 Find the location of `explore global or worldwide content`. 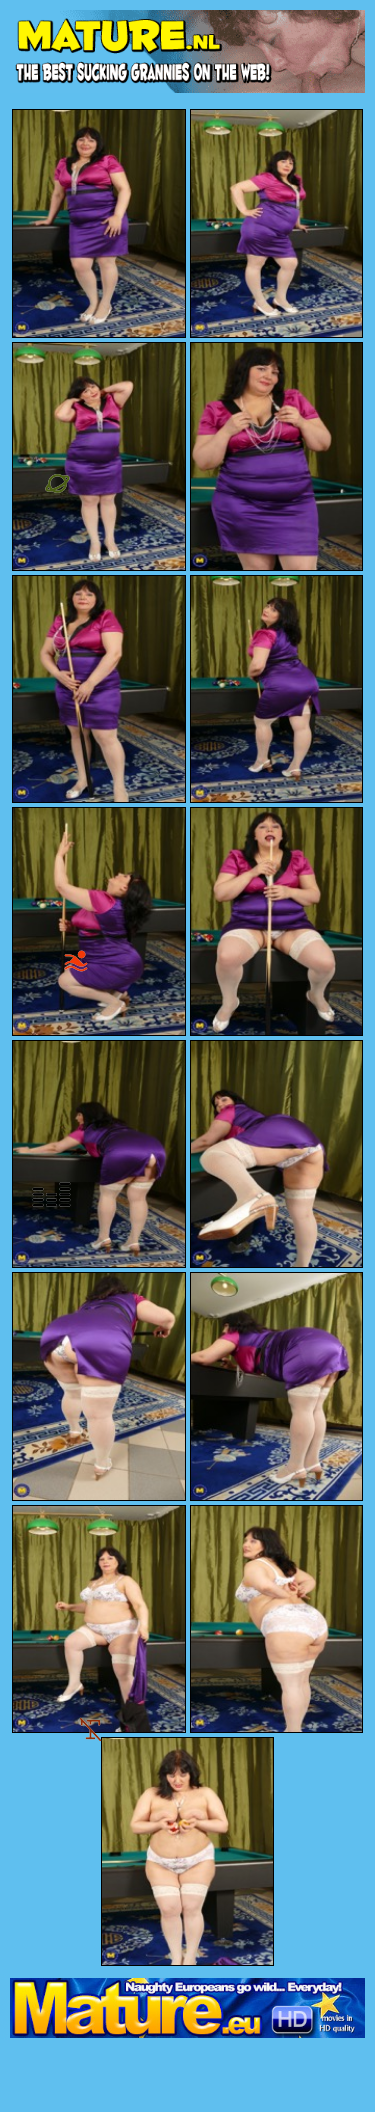

explore global or worldwide content is located at coordinates (57, 483).